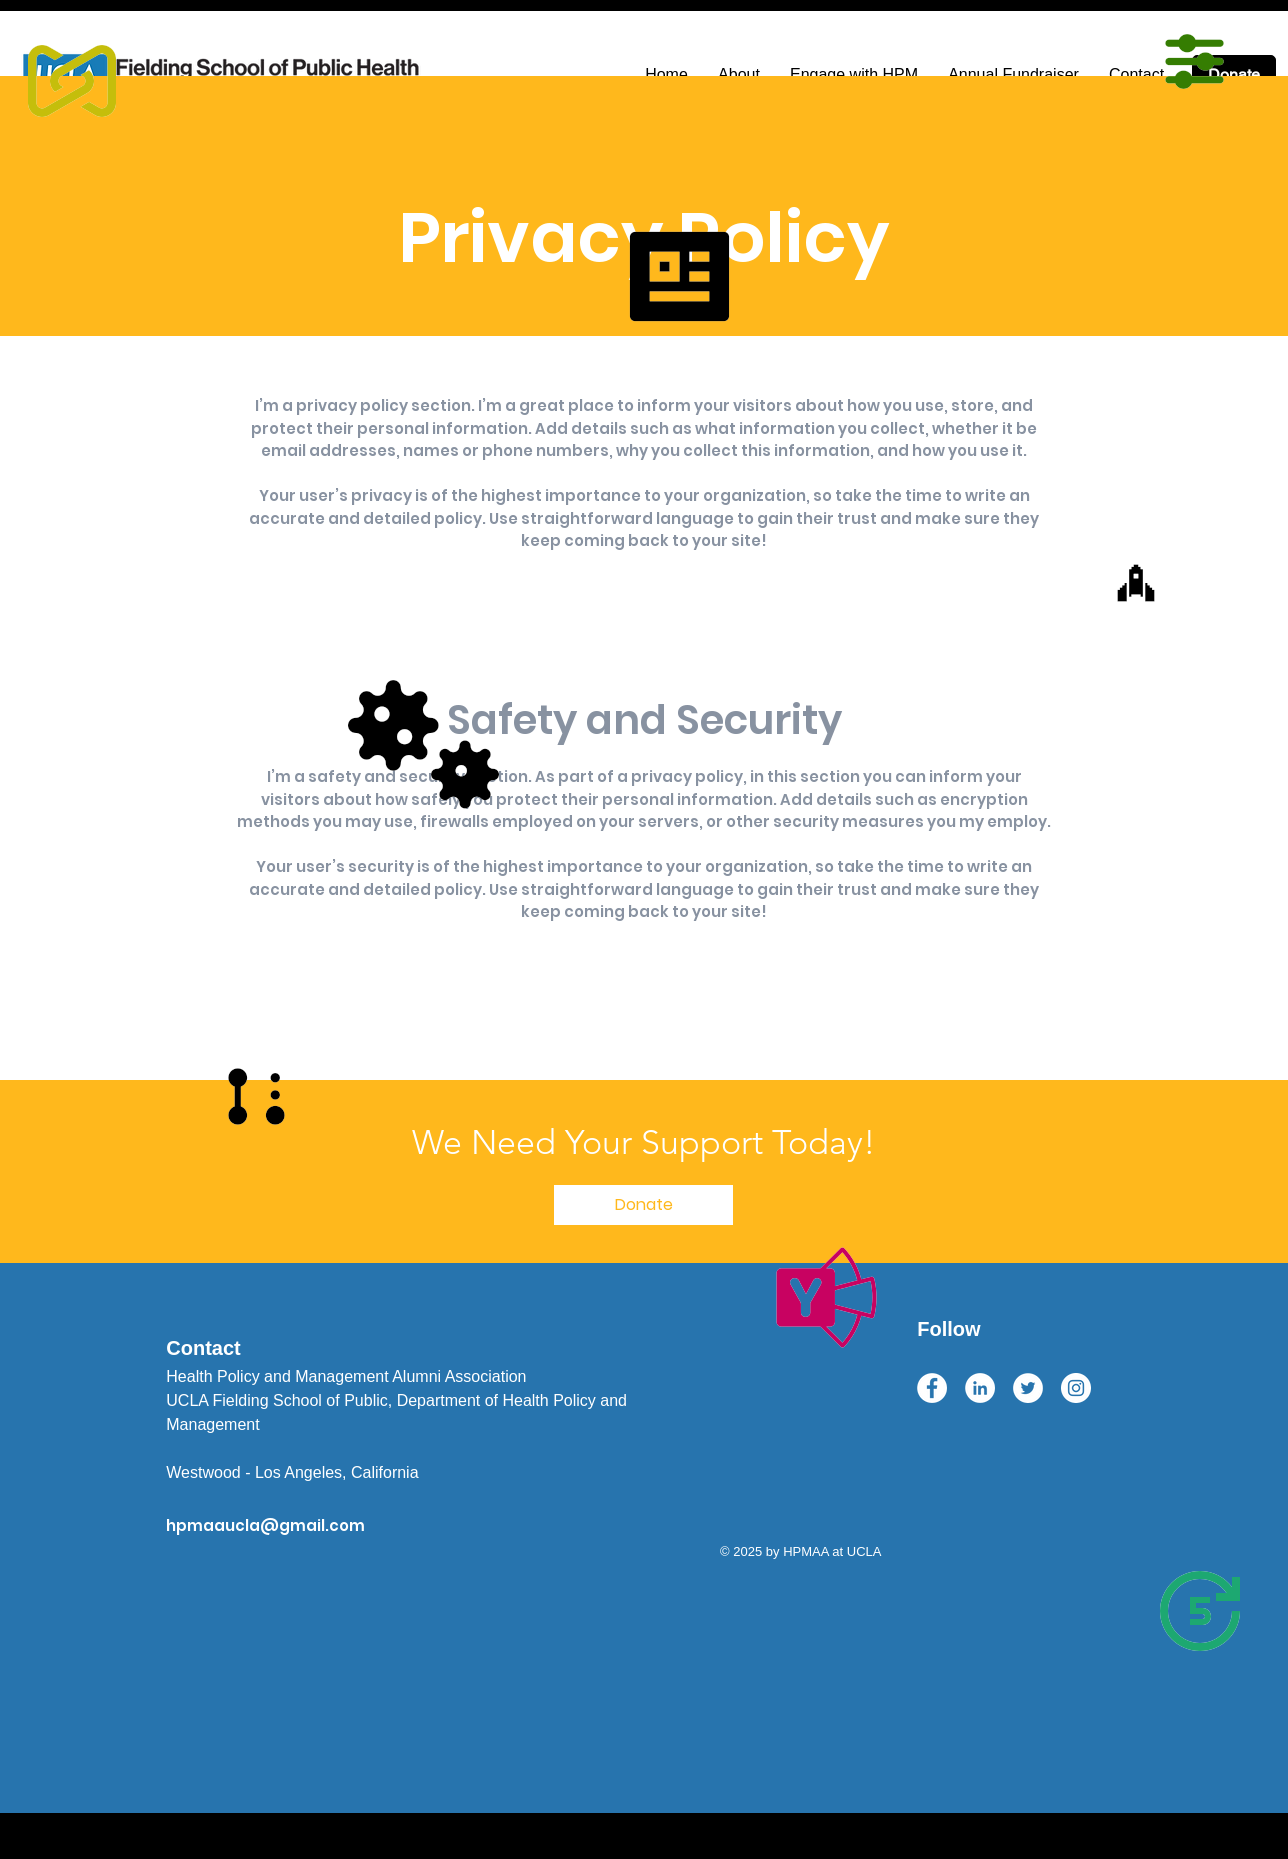 Image resolution: width=1288 pixels, height=1859 pixels. What do you see at coordinates (1136, 583) in the screenshot?
I see `space awesome brand logo` at bounding box center [1136, 583].